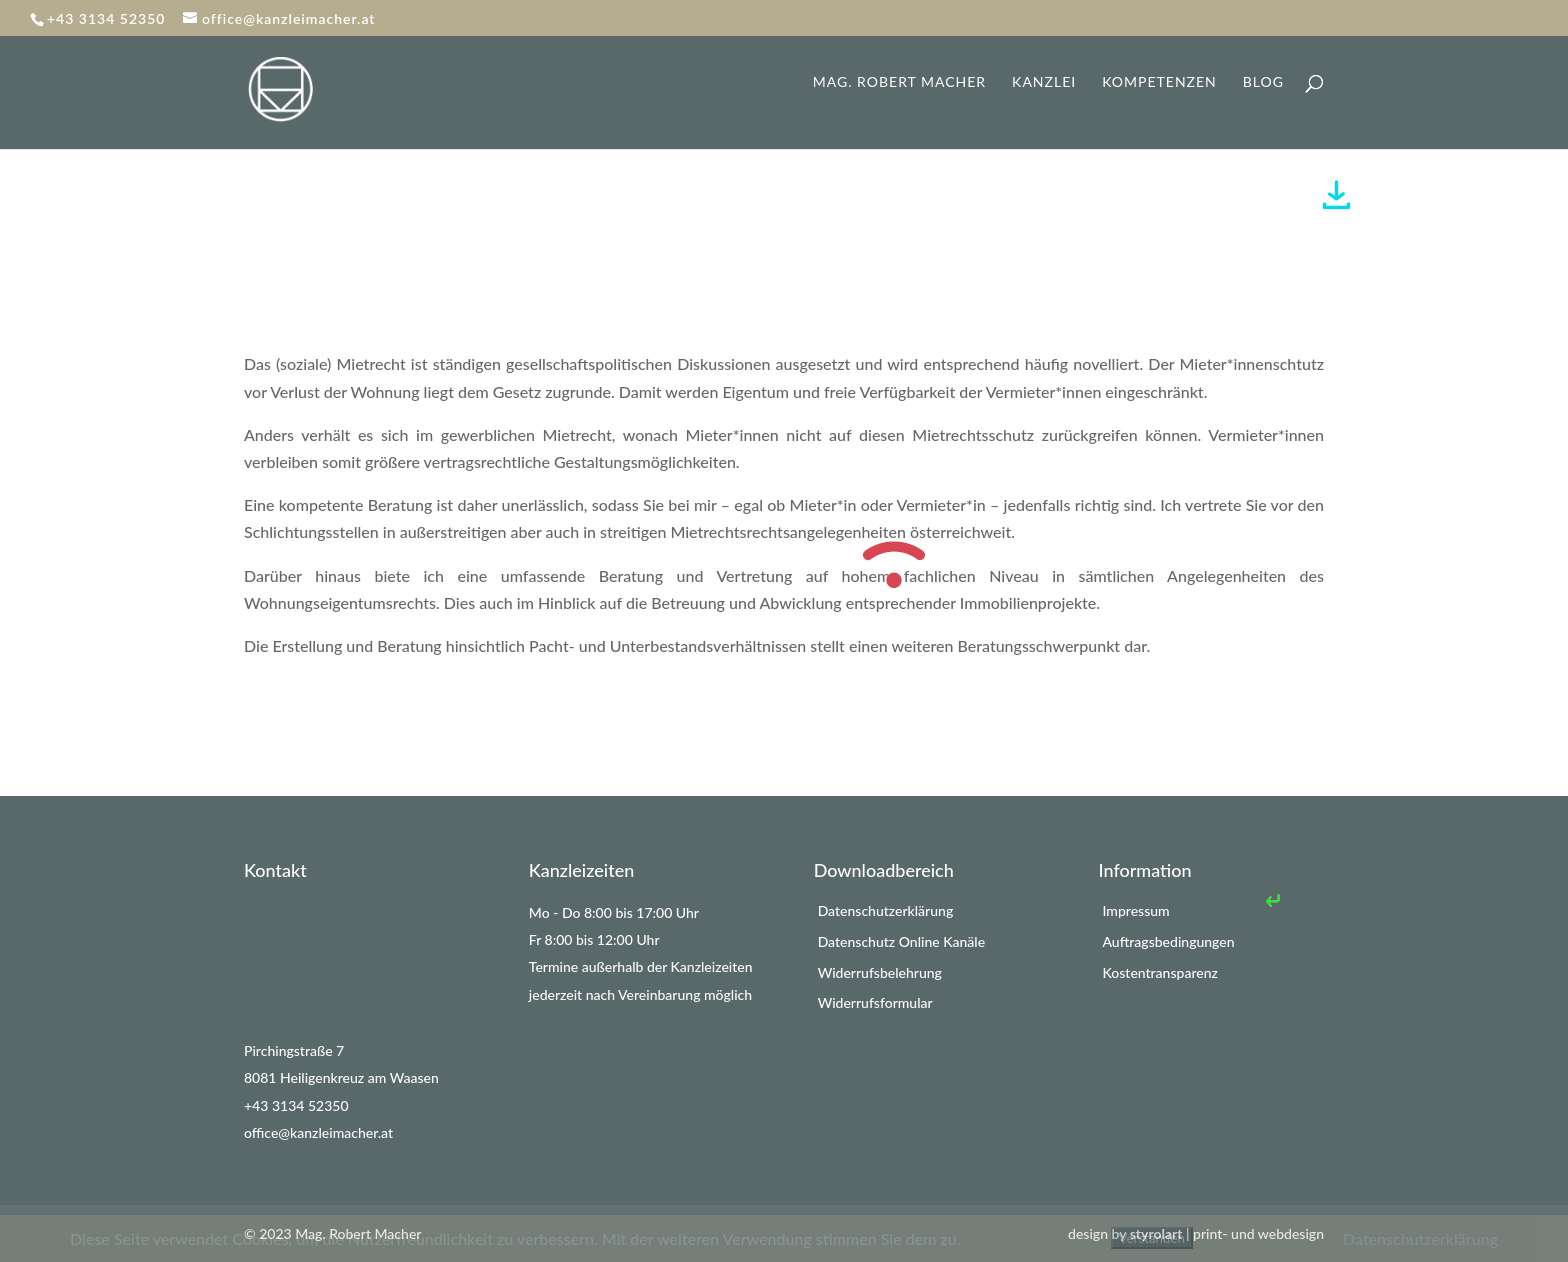 The height and width of the screenshot is (1262, 1568). Describe the element at coordinates (1336, 195) in the screenshot. I see `download a file or content` at that location.